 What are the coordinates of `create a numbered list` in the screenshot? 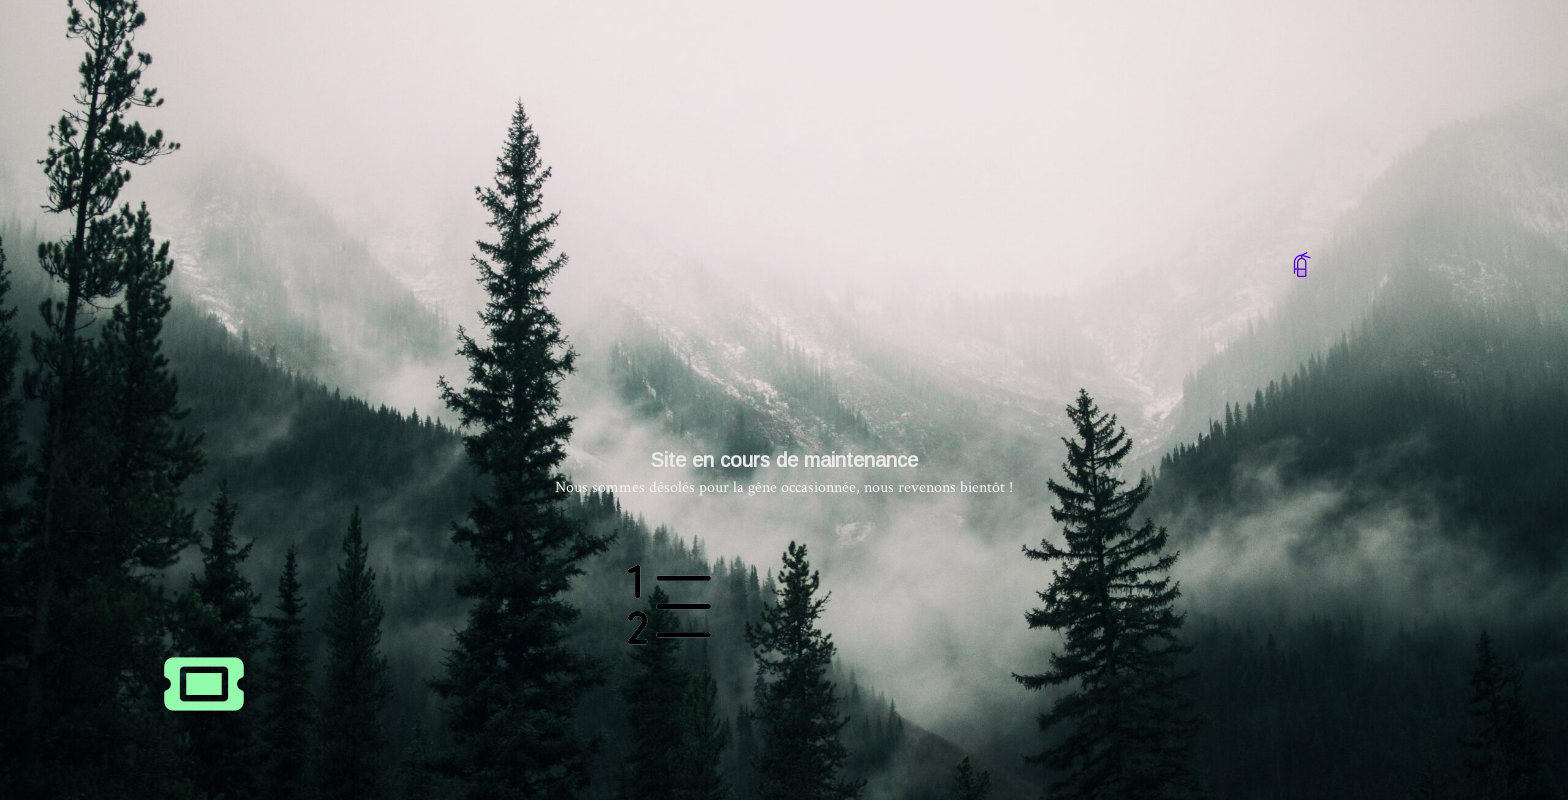 It's located at (669, 606).